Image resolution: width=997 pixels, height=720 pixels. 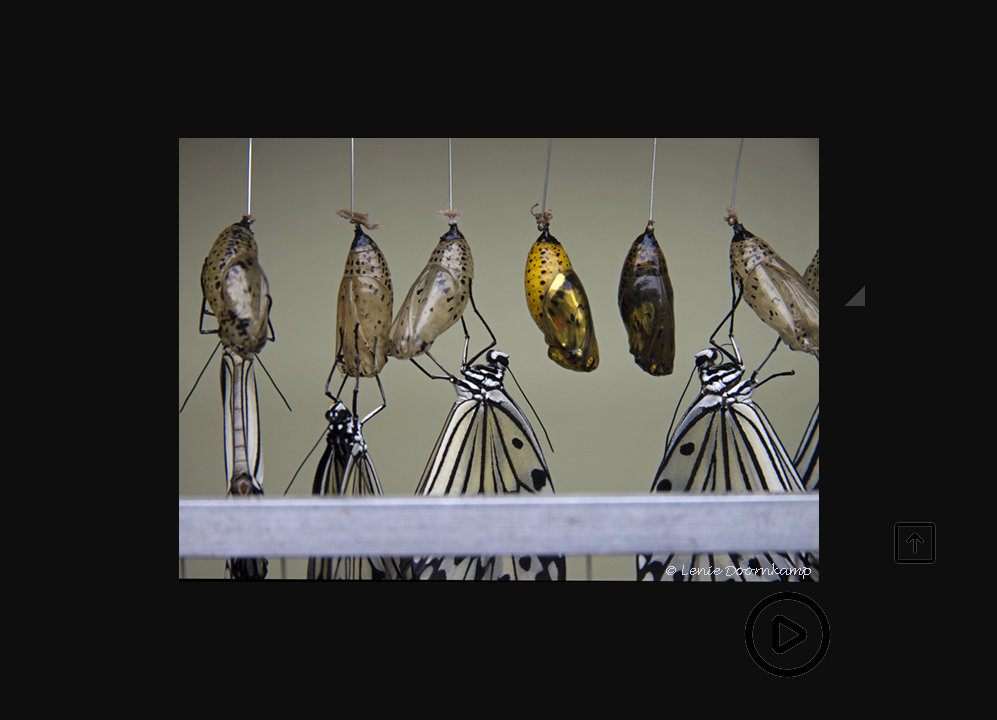 What do you see at coordinates (915, 543) in the screenshot?
I see `upload a file or content` at bounding box center [915, 543].